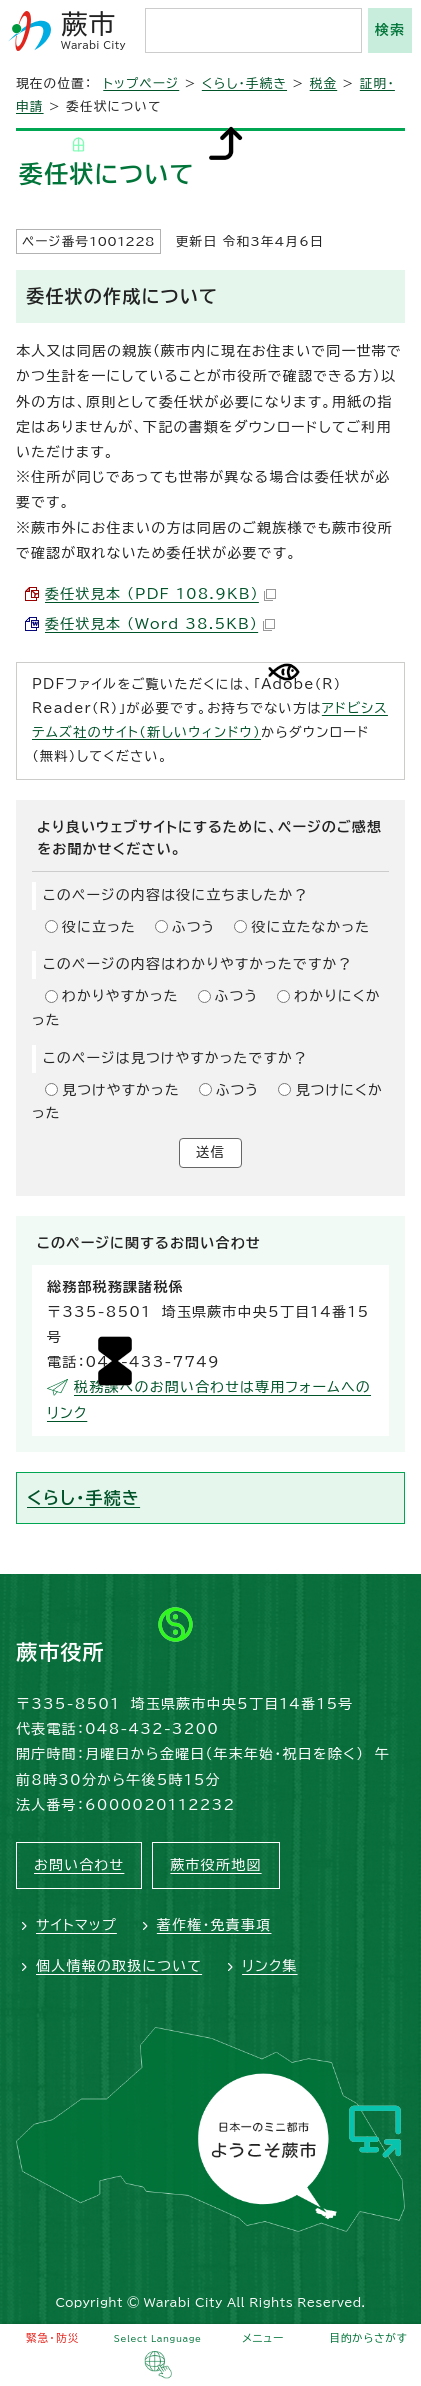 The width and height of the screenshot is (421, 2386). Describe the element at coordinates (375, 2129) in the screenshot. I see `share your screen with others` at that location.